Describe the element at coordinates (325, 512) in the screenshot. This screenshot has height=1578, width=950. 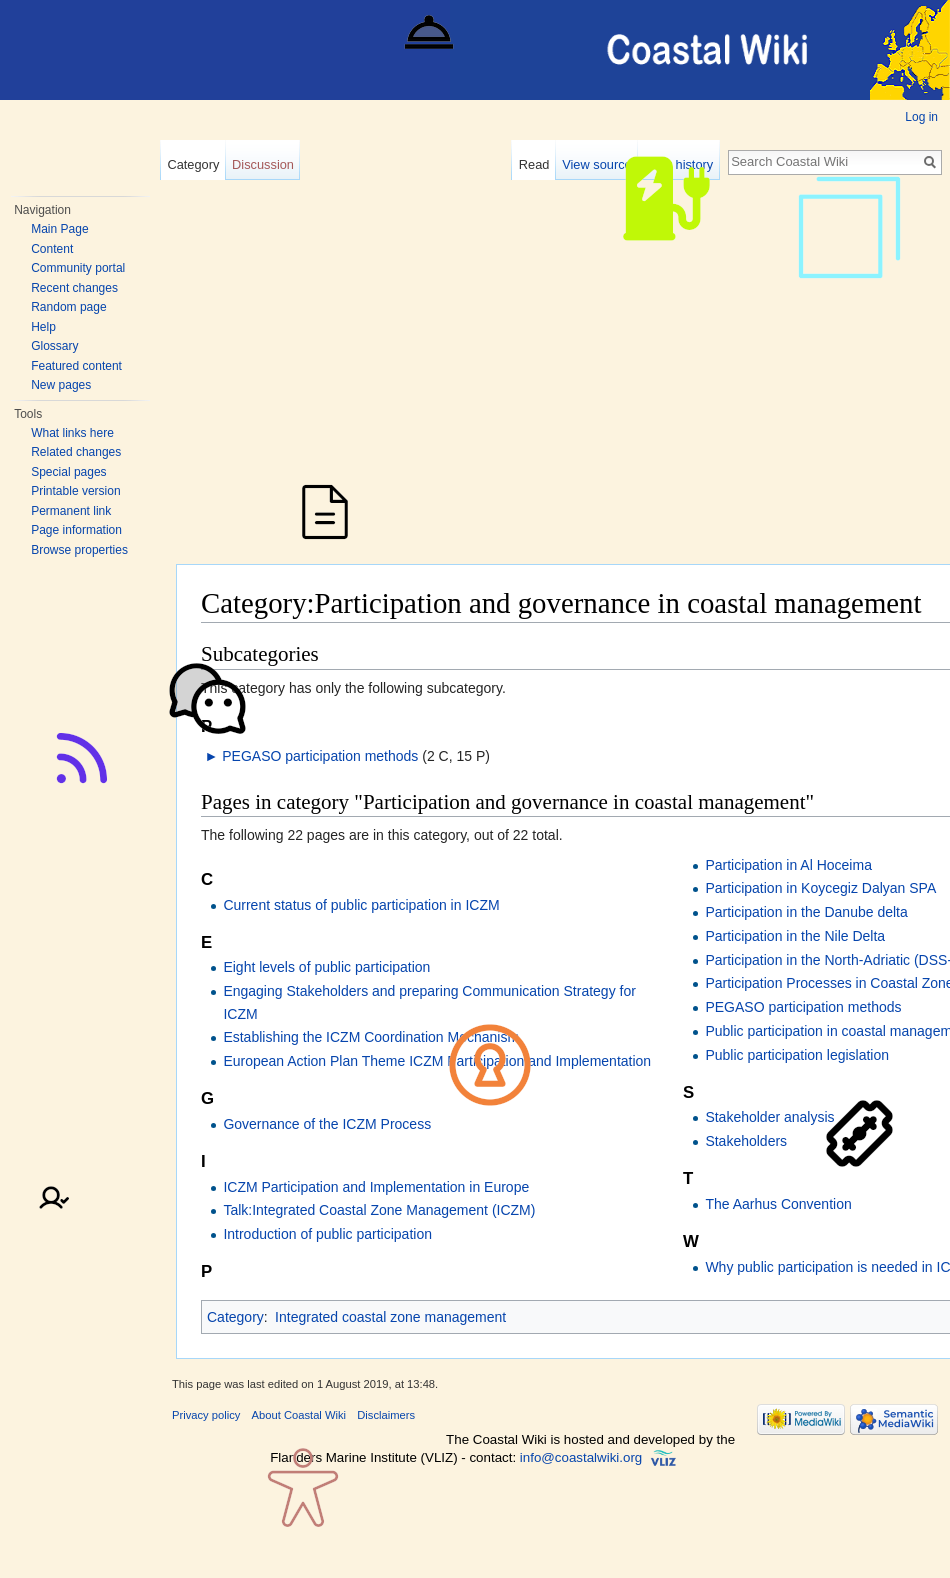
I see `view document or text file` at that location.